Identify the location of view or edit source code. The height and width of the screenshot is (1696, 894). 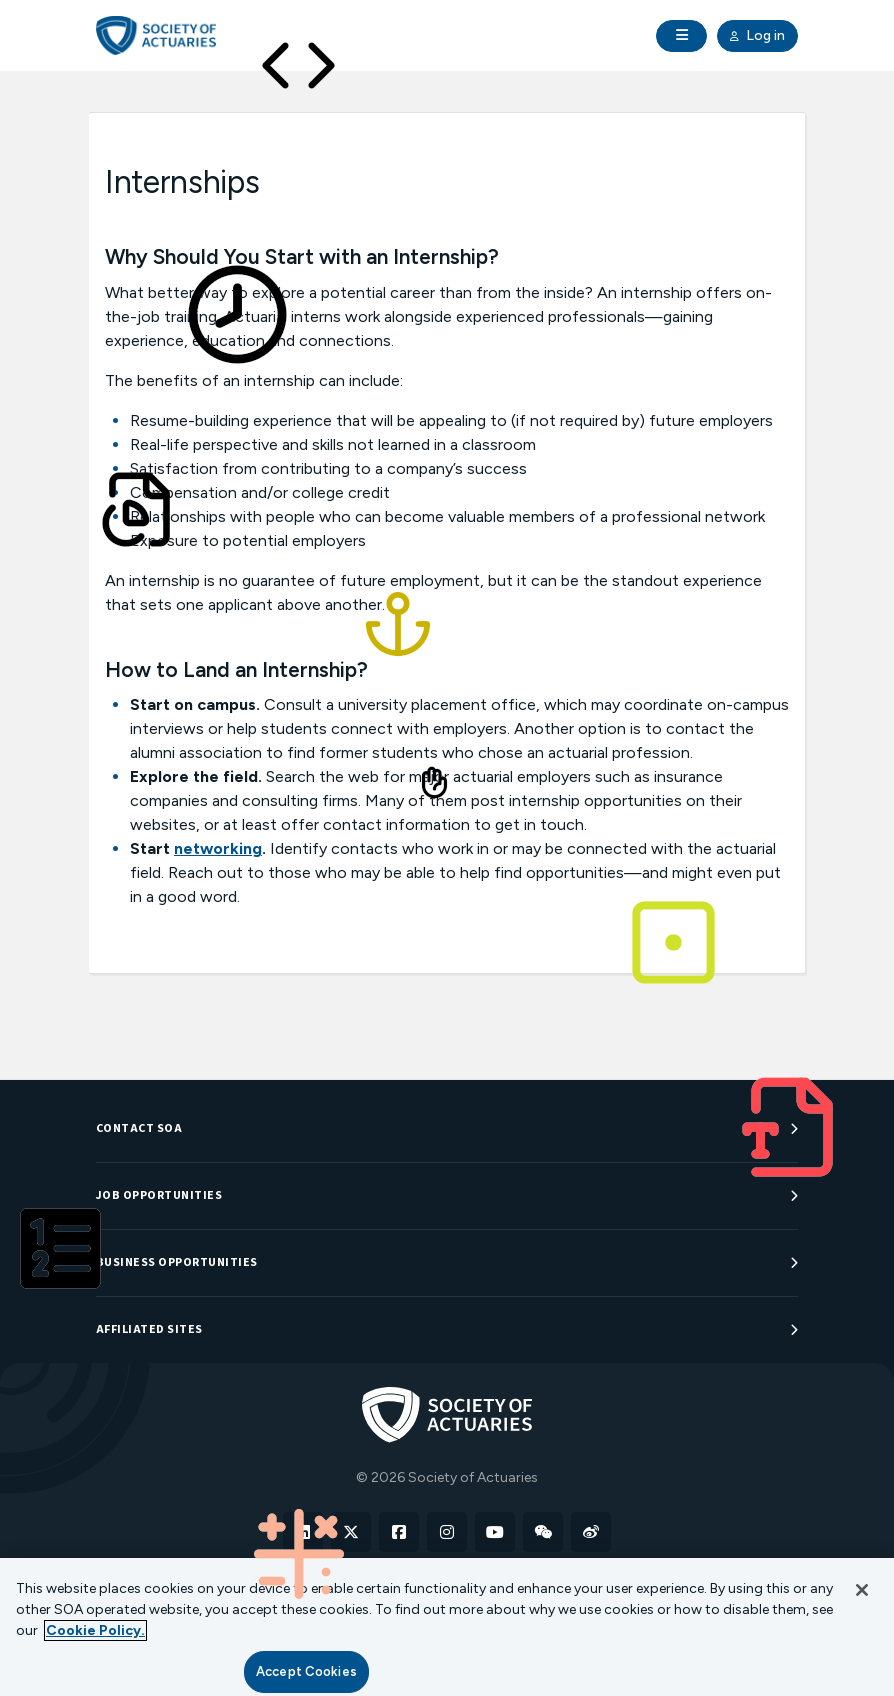
(298, 65).